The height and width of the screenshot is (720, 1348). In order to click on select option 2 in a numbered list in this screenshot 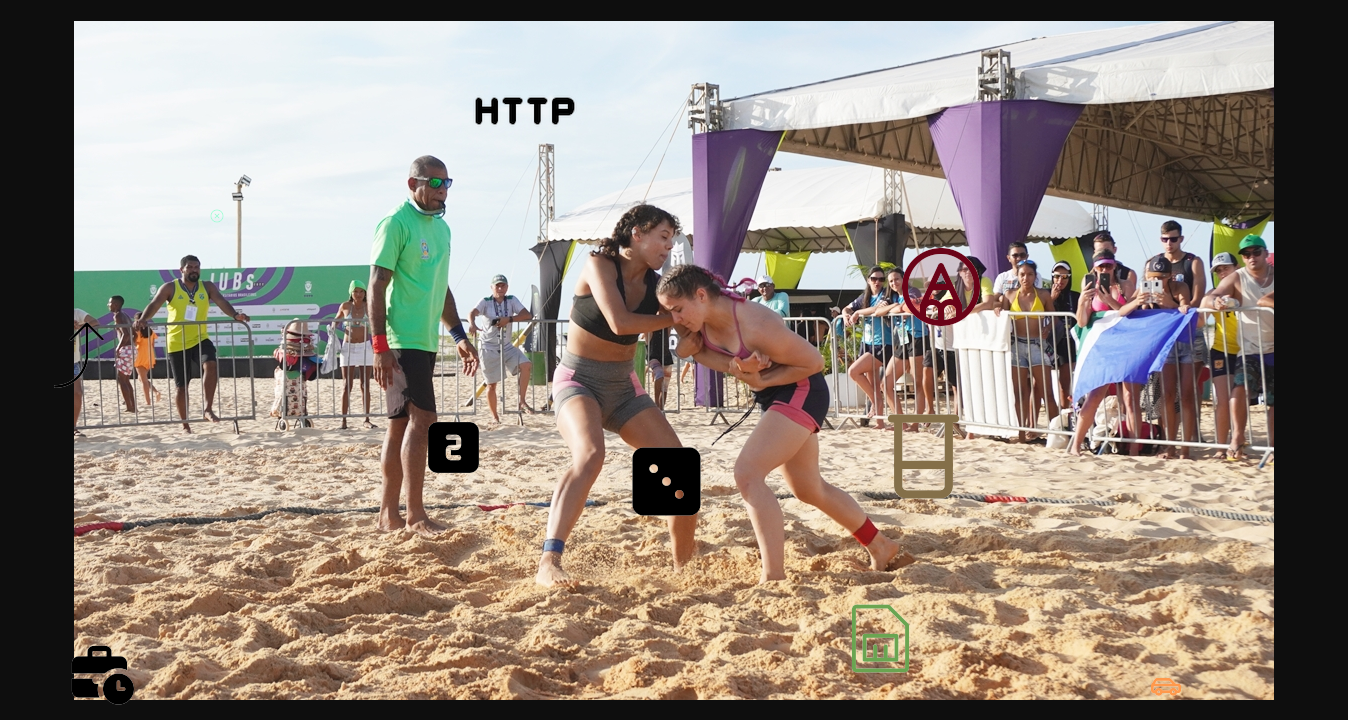, I will do `click(453, 447)`.